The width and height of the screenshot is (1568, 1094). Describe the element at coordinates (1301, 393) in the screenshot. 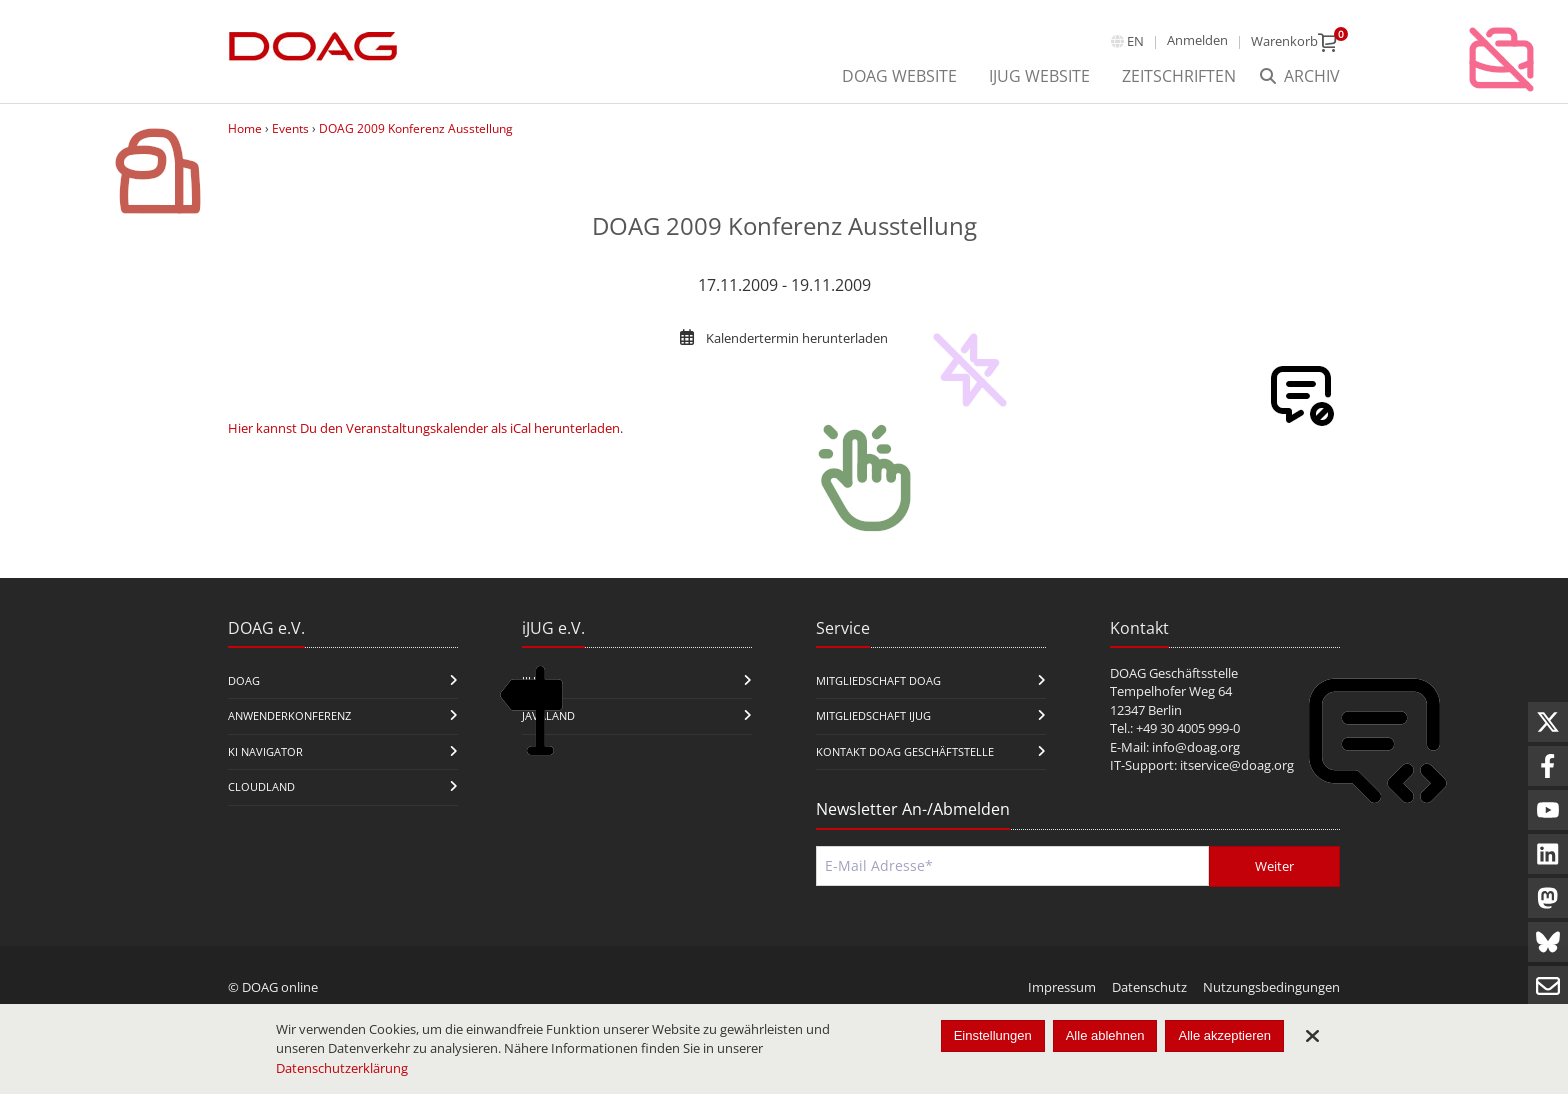

I see `cancel or delete a message` at that location.